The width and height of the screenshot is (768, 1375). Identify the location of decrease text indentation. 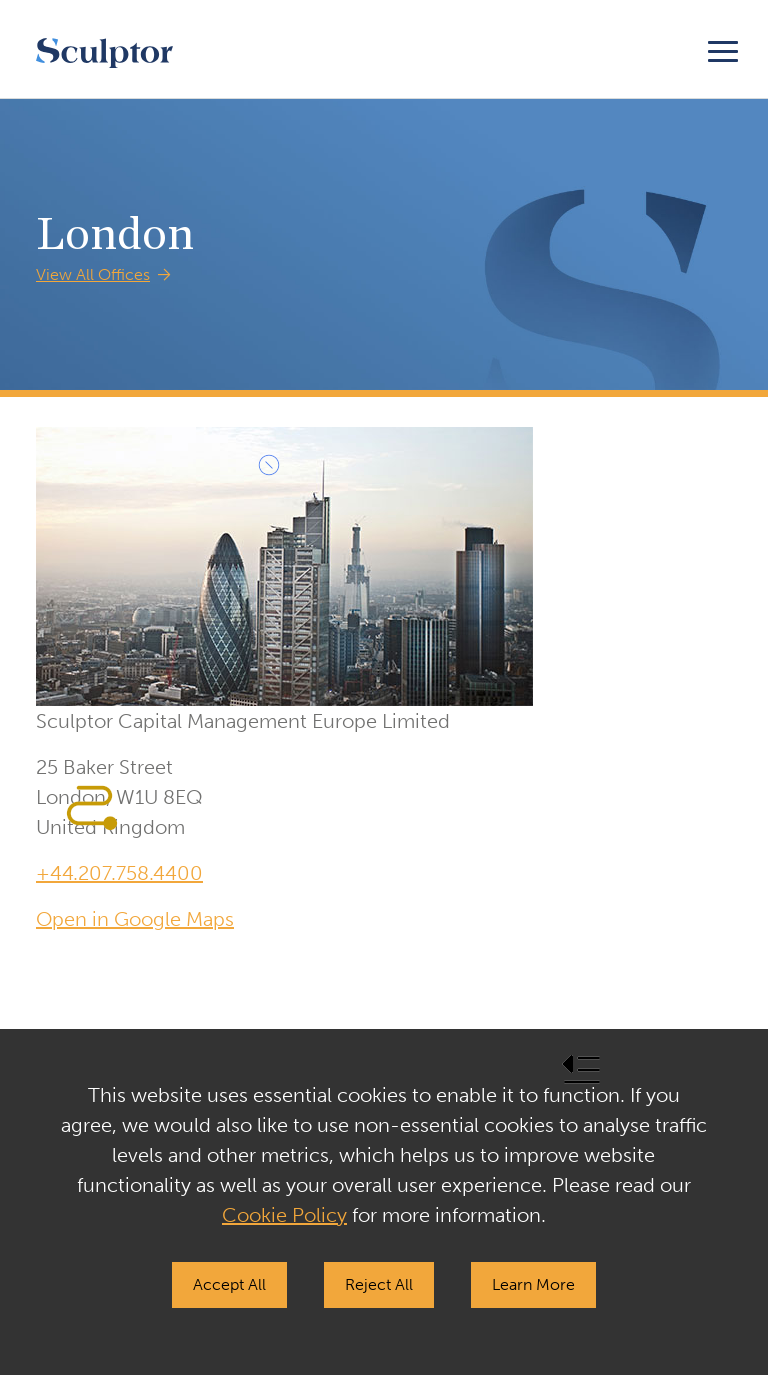
(582, 1070).